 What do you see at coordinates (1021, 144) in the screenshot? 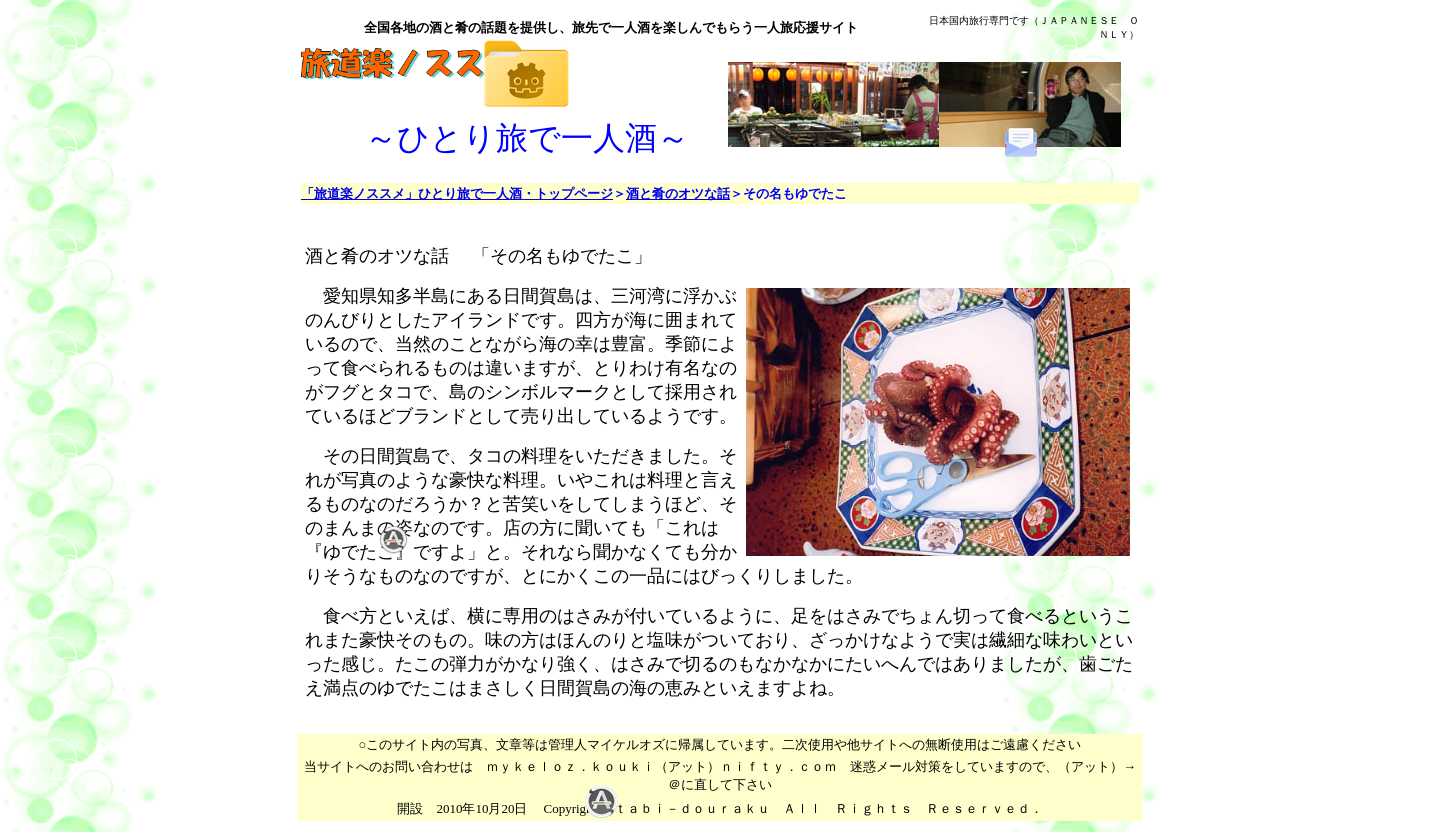
I see `indicates a message has been read` at bounding box center [1021, 144].